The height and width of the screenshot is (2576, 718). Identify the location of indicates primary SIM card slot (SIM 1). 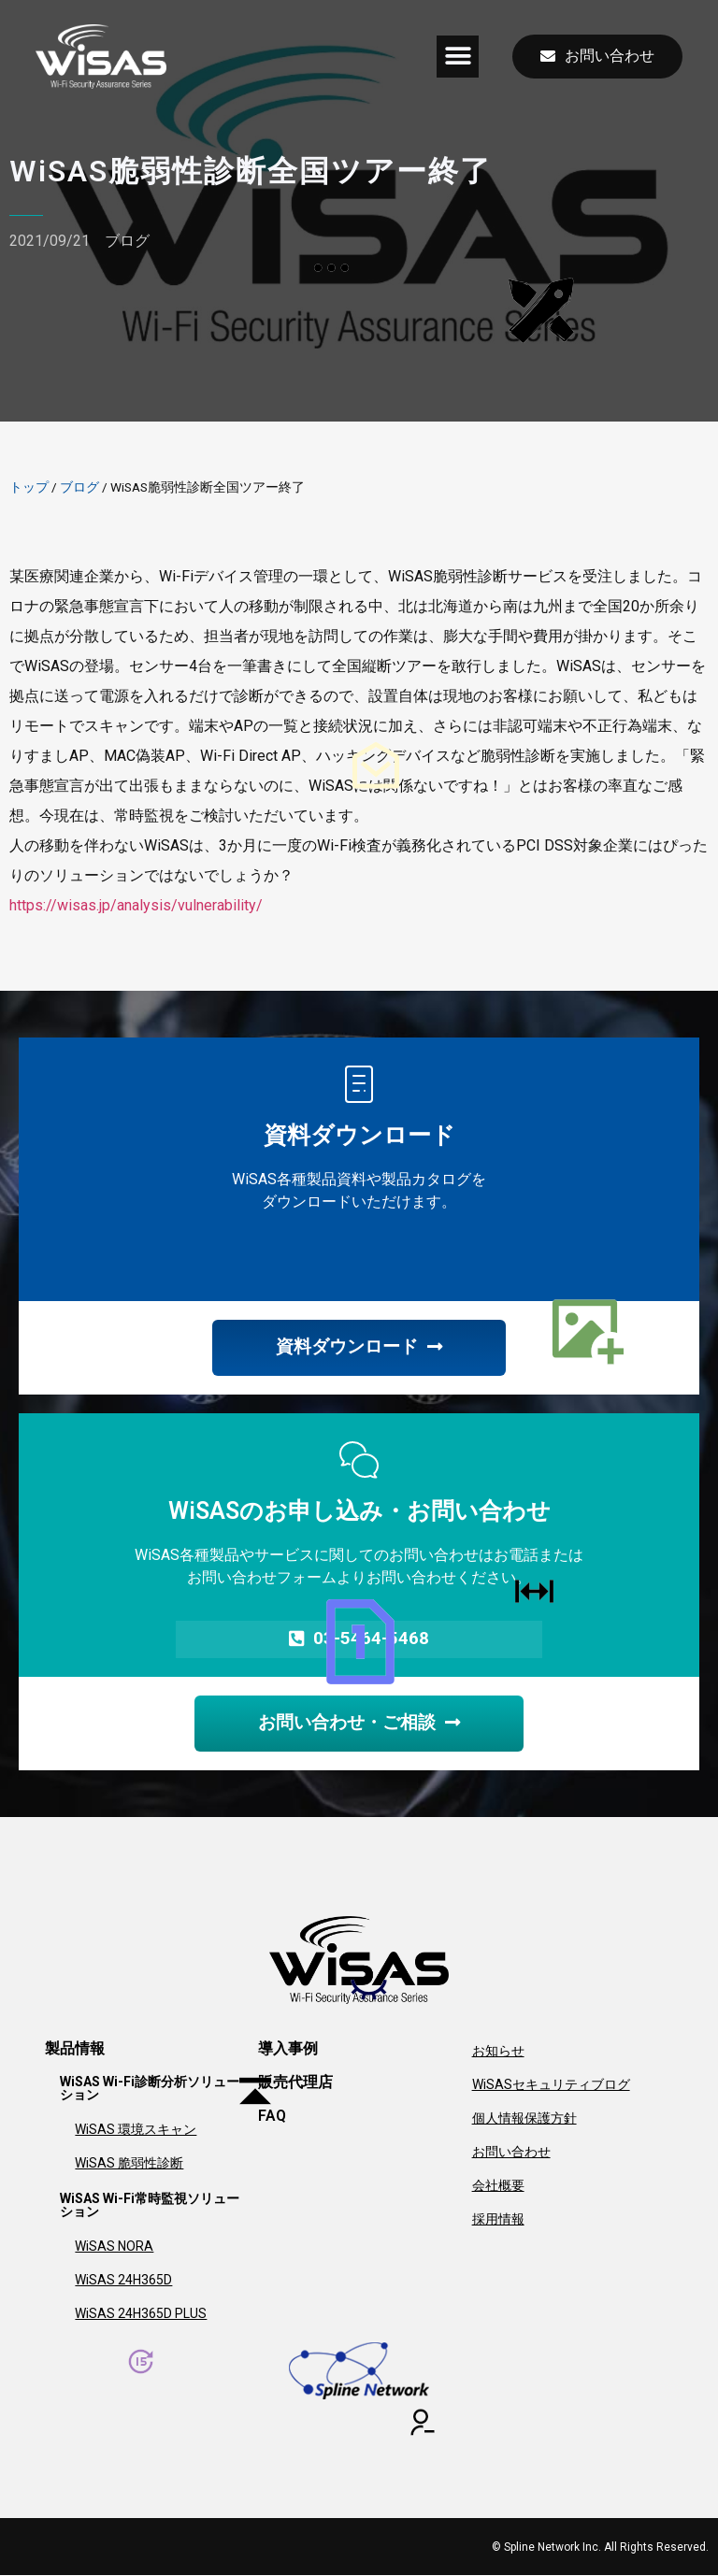
(360, 1641).